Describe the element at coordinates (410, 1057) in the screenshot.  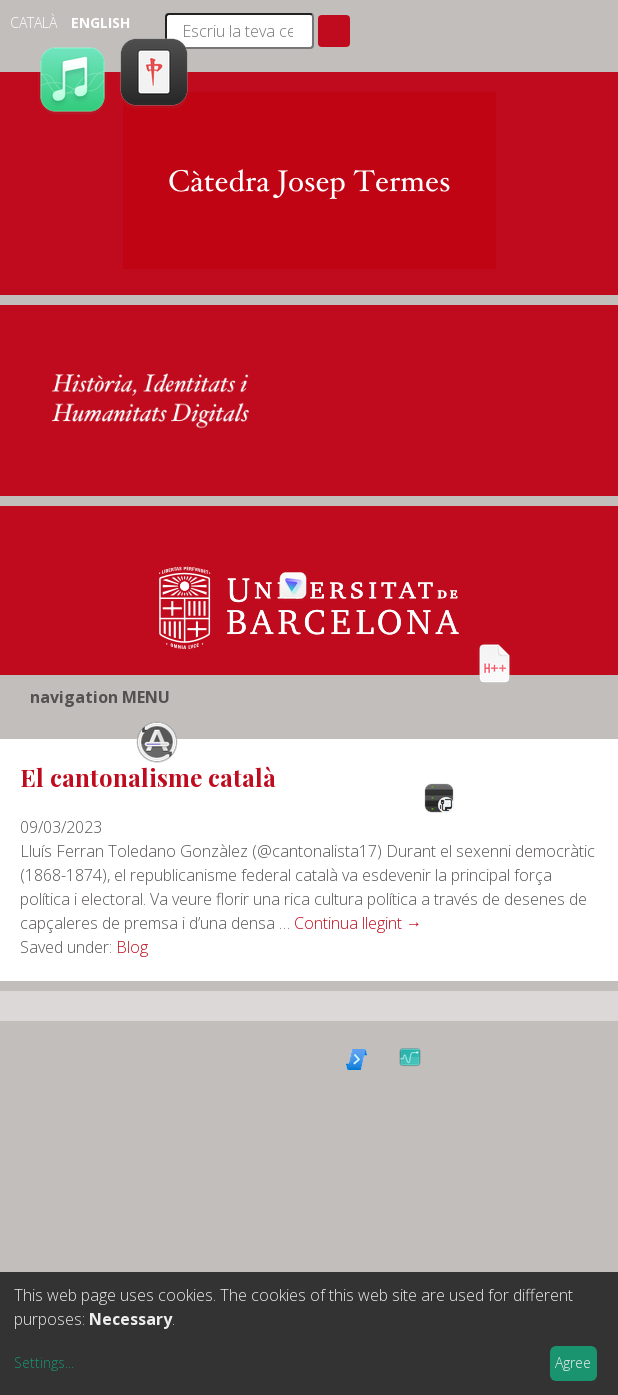
I see `open system resource usage monitor` at that location.